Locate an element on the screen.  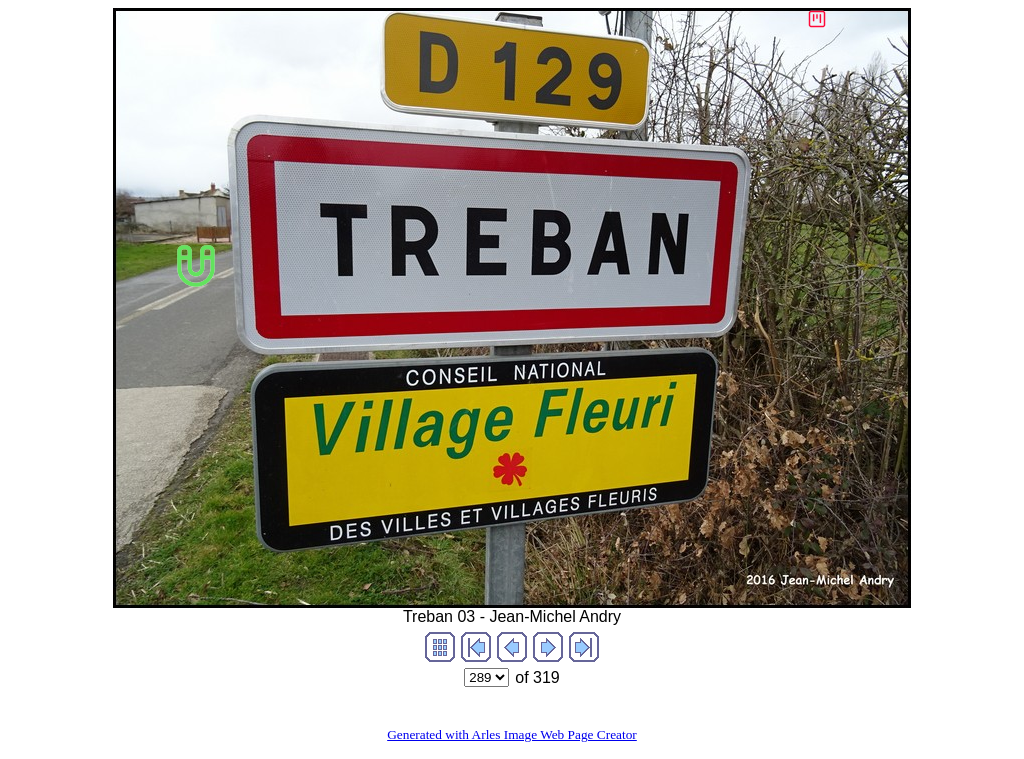
open kanban board view is located at coordinates (817, 19).